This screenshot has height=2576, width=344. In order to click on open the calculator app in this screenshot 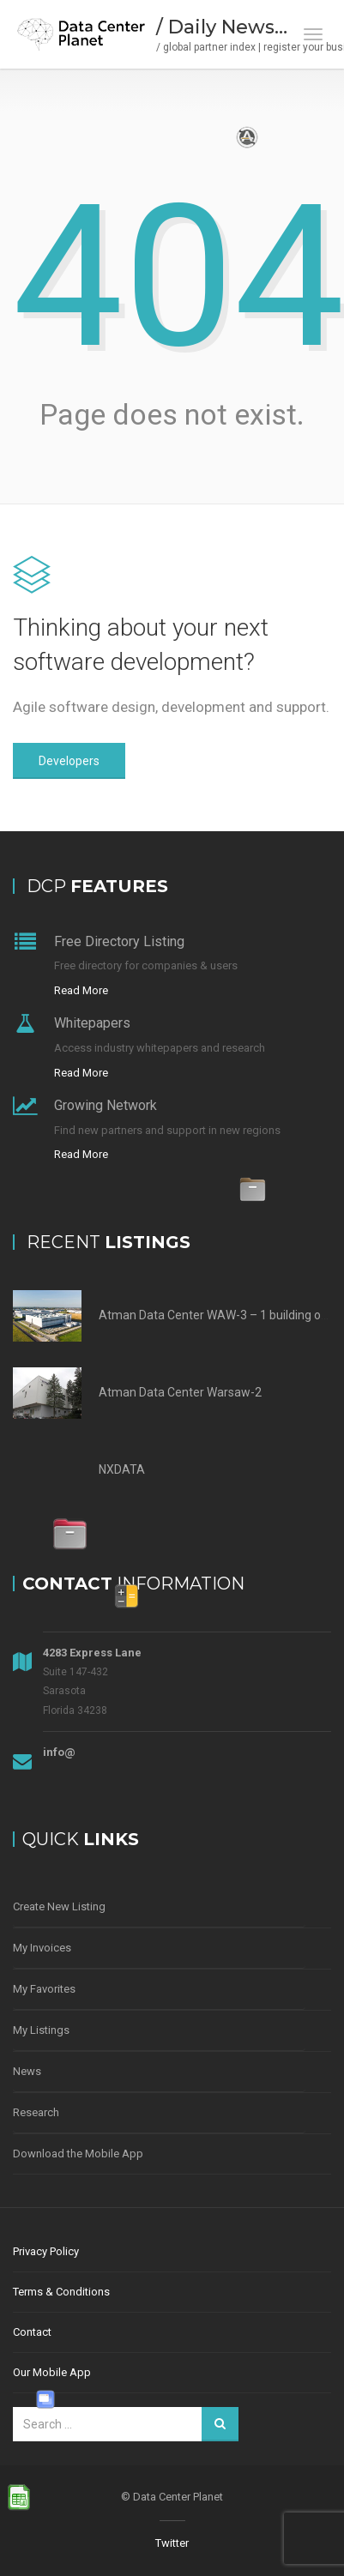, I will do `click(126, 1596)`.